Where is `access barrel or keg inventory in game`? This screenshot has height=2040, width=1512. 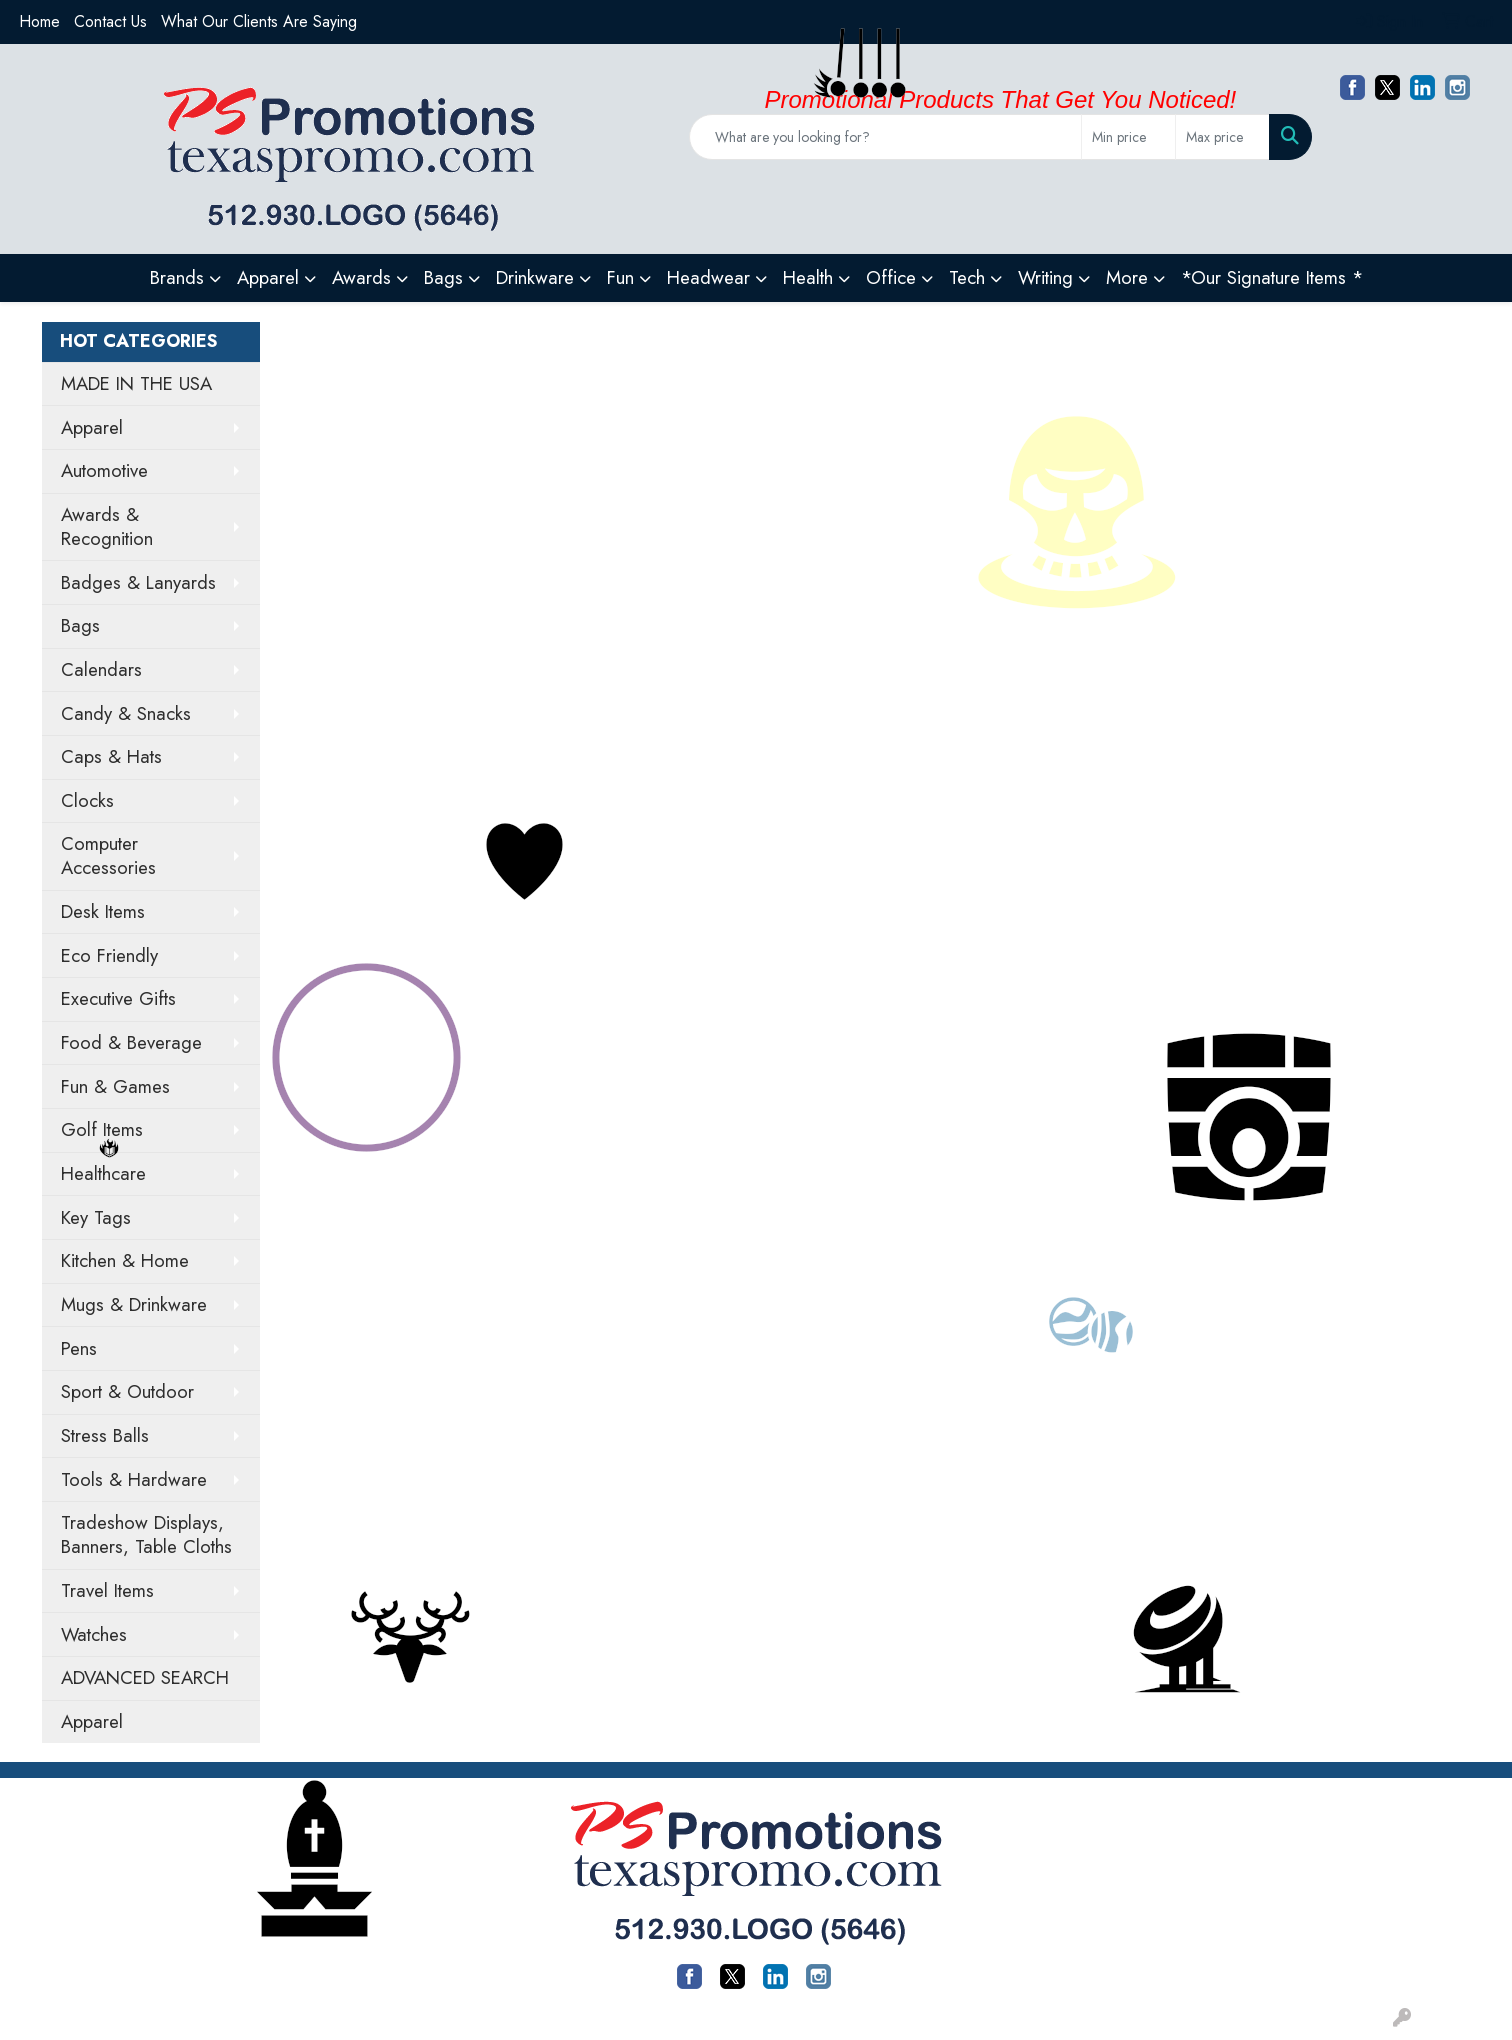
access barrel or keg inventory in game is located at coordinates (1249, 1117).